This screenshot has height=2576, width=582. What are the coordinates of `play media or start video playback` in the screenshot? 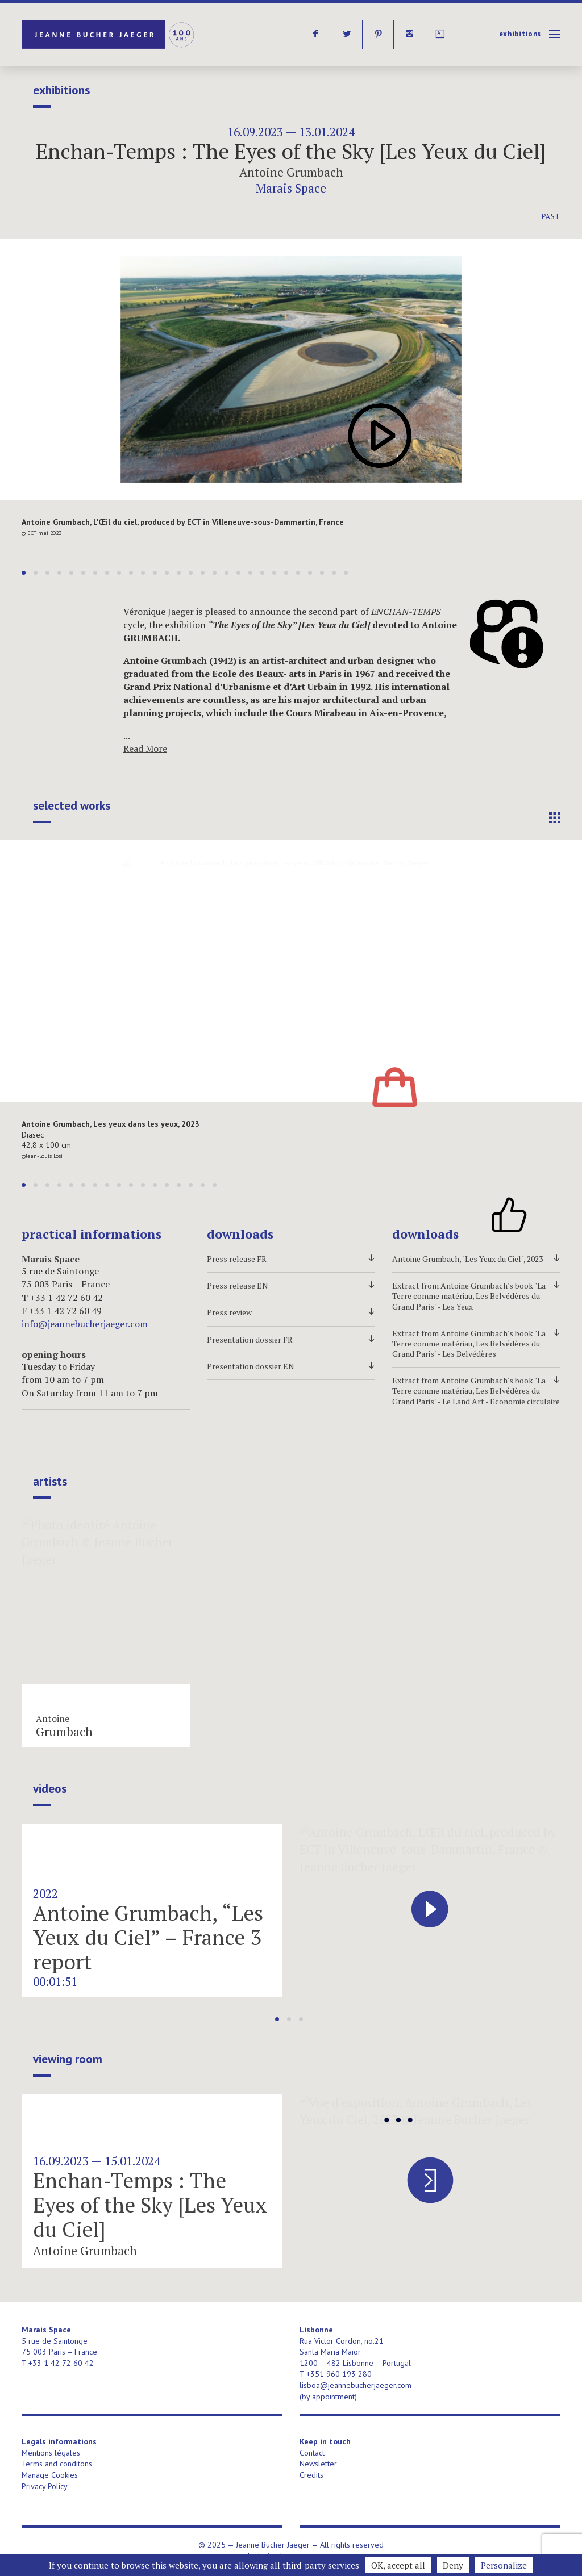 It's located at (380, 436).